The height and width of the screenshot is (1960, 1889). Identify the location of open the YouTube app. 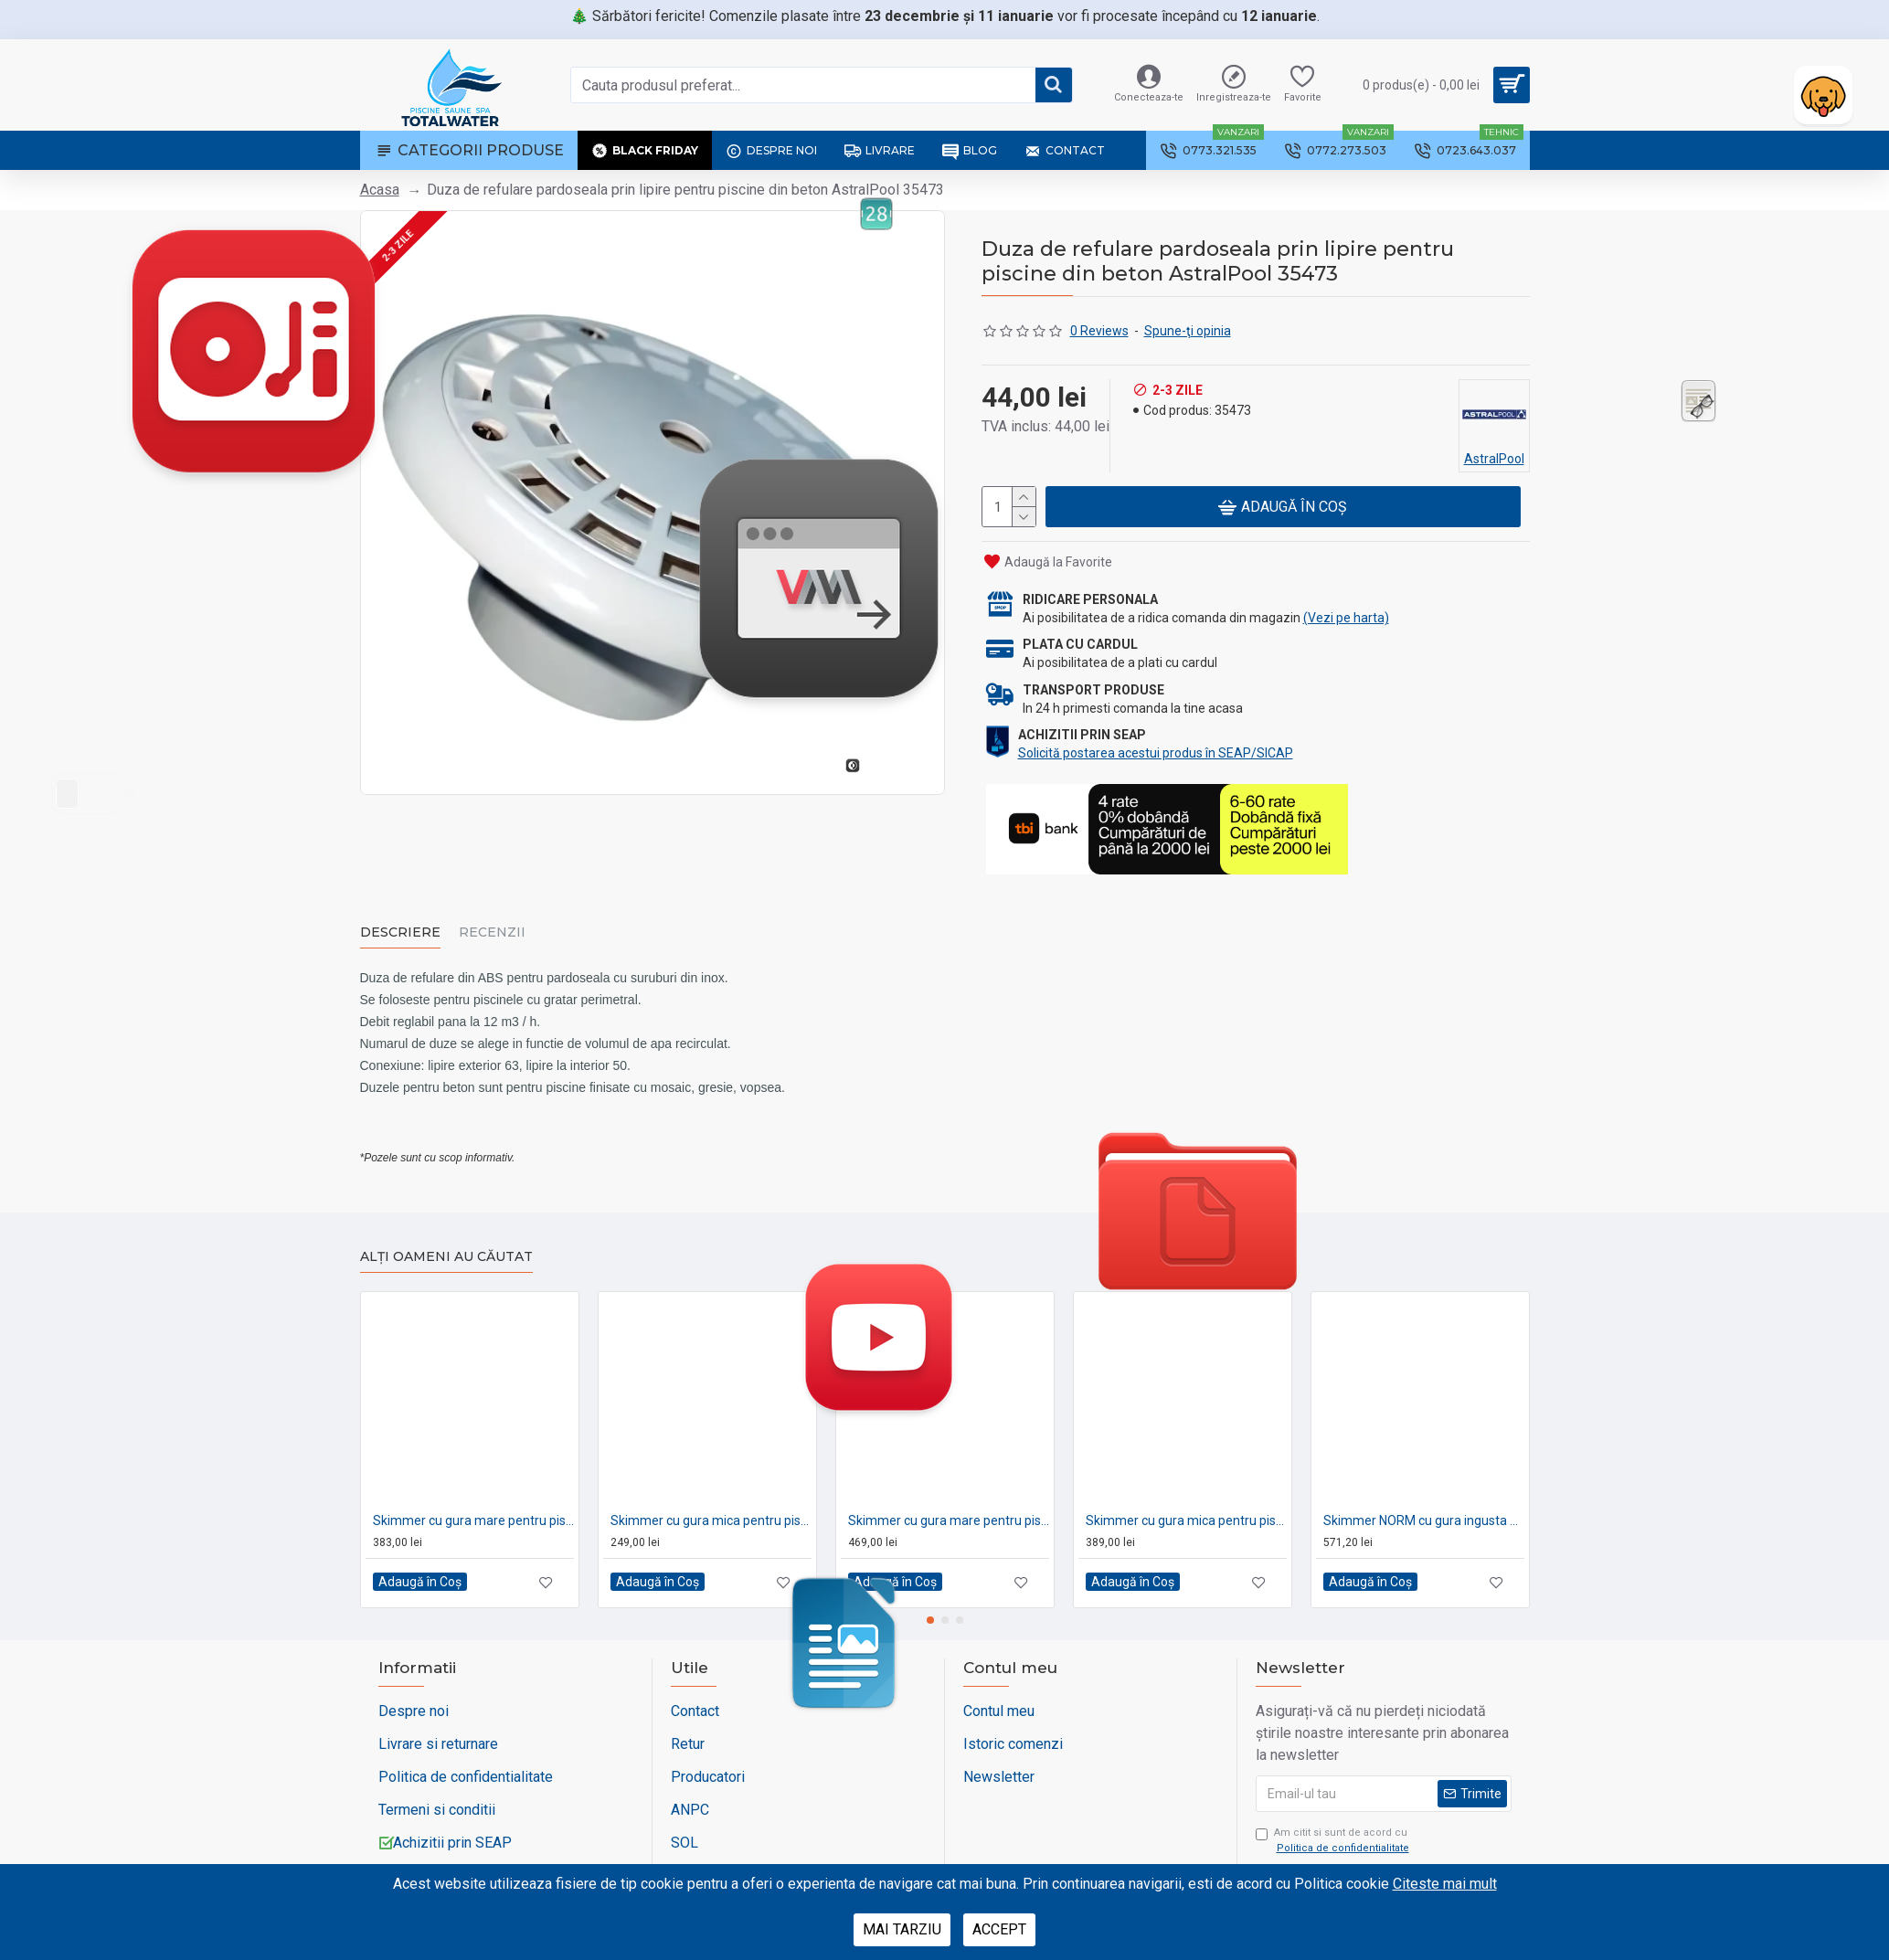
(878, 1337).